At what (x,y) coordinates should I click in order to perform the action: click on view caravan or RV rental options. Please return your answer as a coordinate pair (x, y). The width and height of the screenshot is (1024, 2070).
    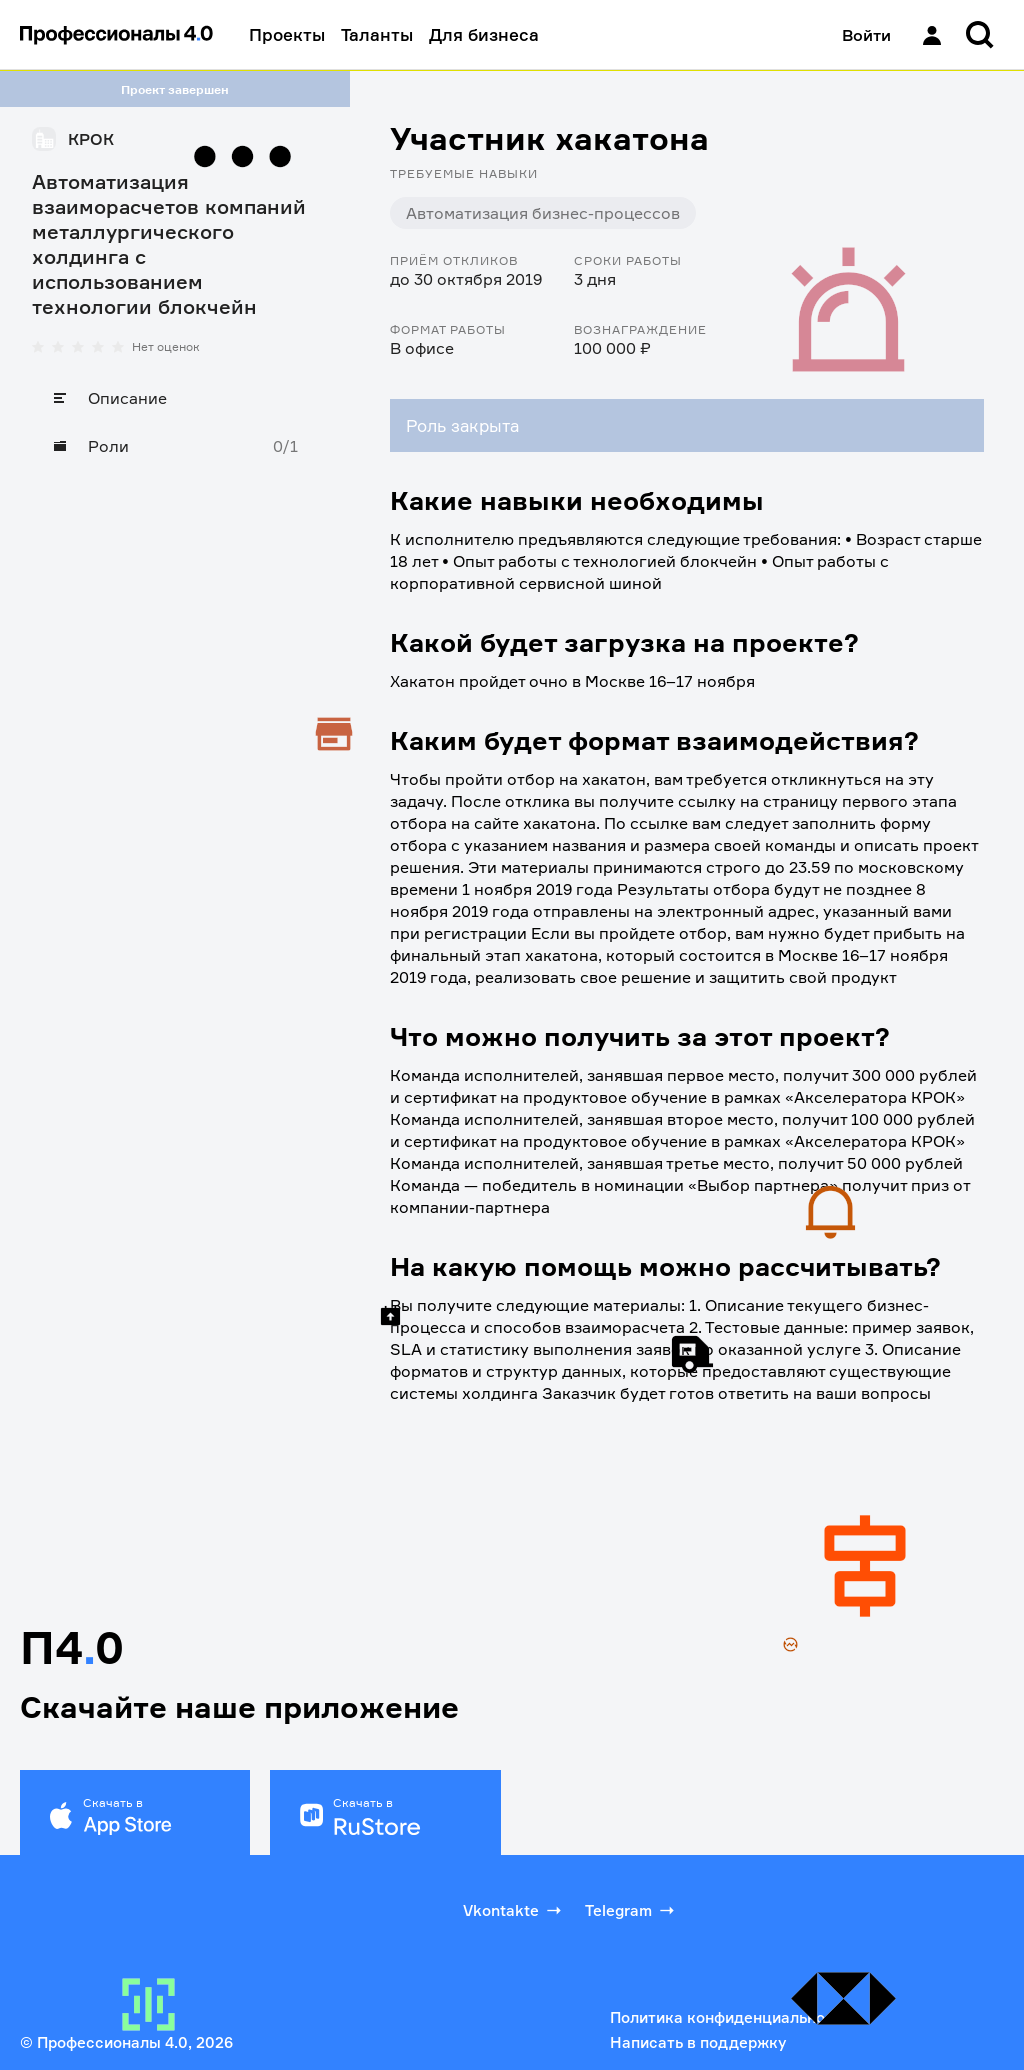
    Looking at the image, I should click on (691, 1353).